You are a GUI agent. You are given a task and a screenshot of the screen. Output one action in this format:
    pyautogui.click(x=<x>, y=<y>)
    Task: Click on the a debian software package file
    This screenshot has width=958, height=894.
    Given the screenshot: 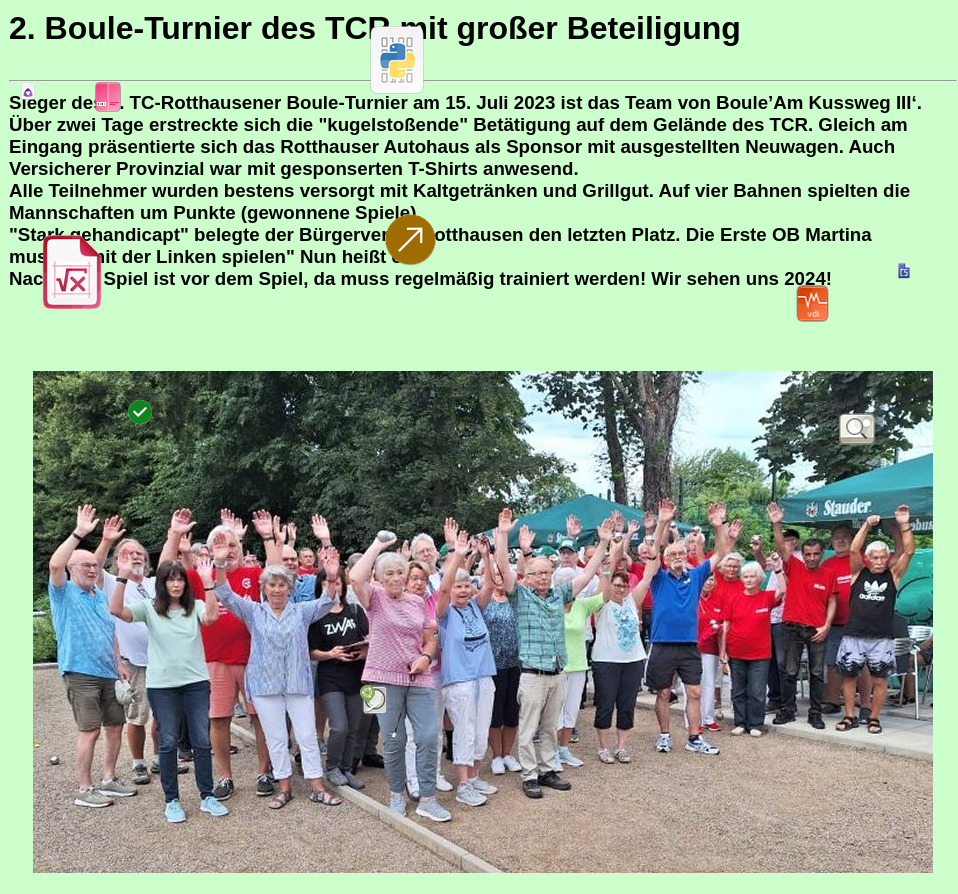 What is the action you would take?
    pyautogui.click(x=108, y=97)
    